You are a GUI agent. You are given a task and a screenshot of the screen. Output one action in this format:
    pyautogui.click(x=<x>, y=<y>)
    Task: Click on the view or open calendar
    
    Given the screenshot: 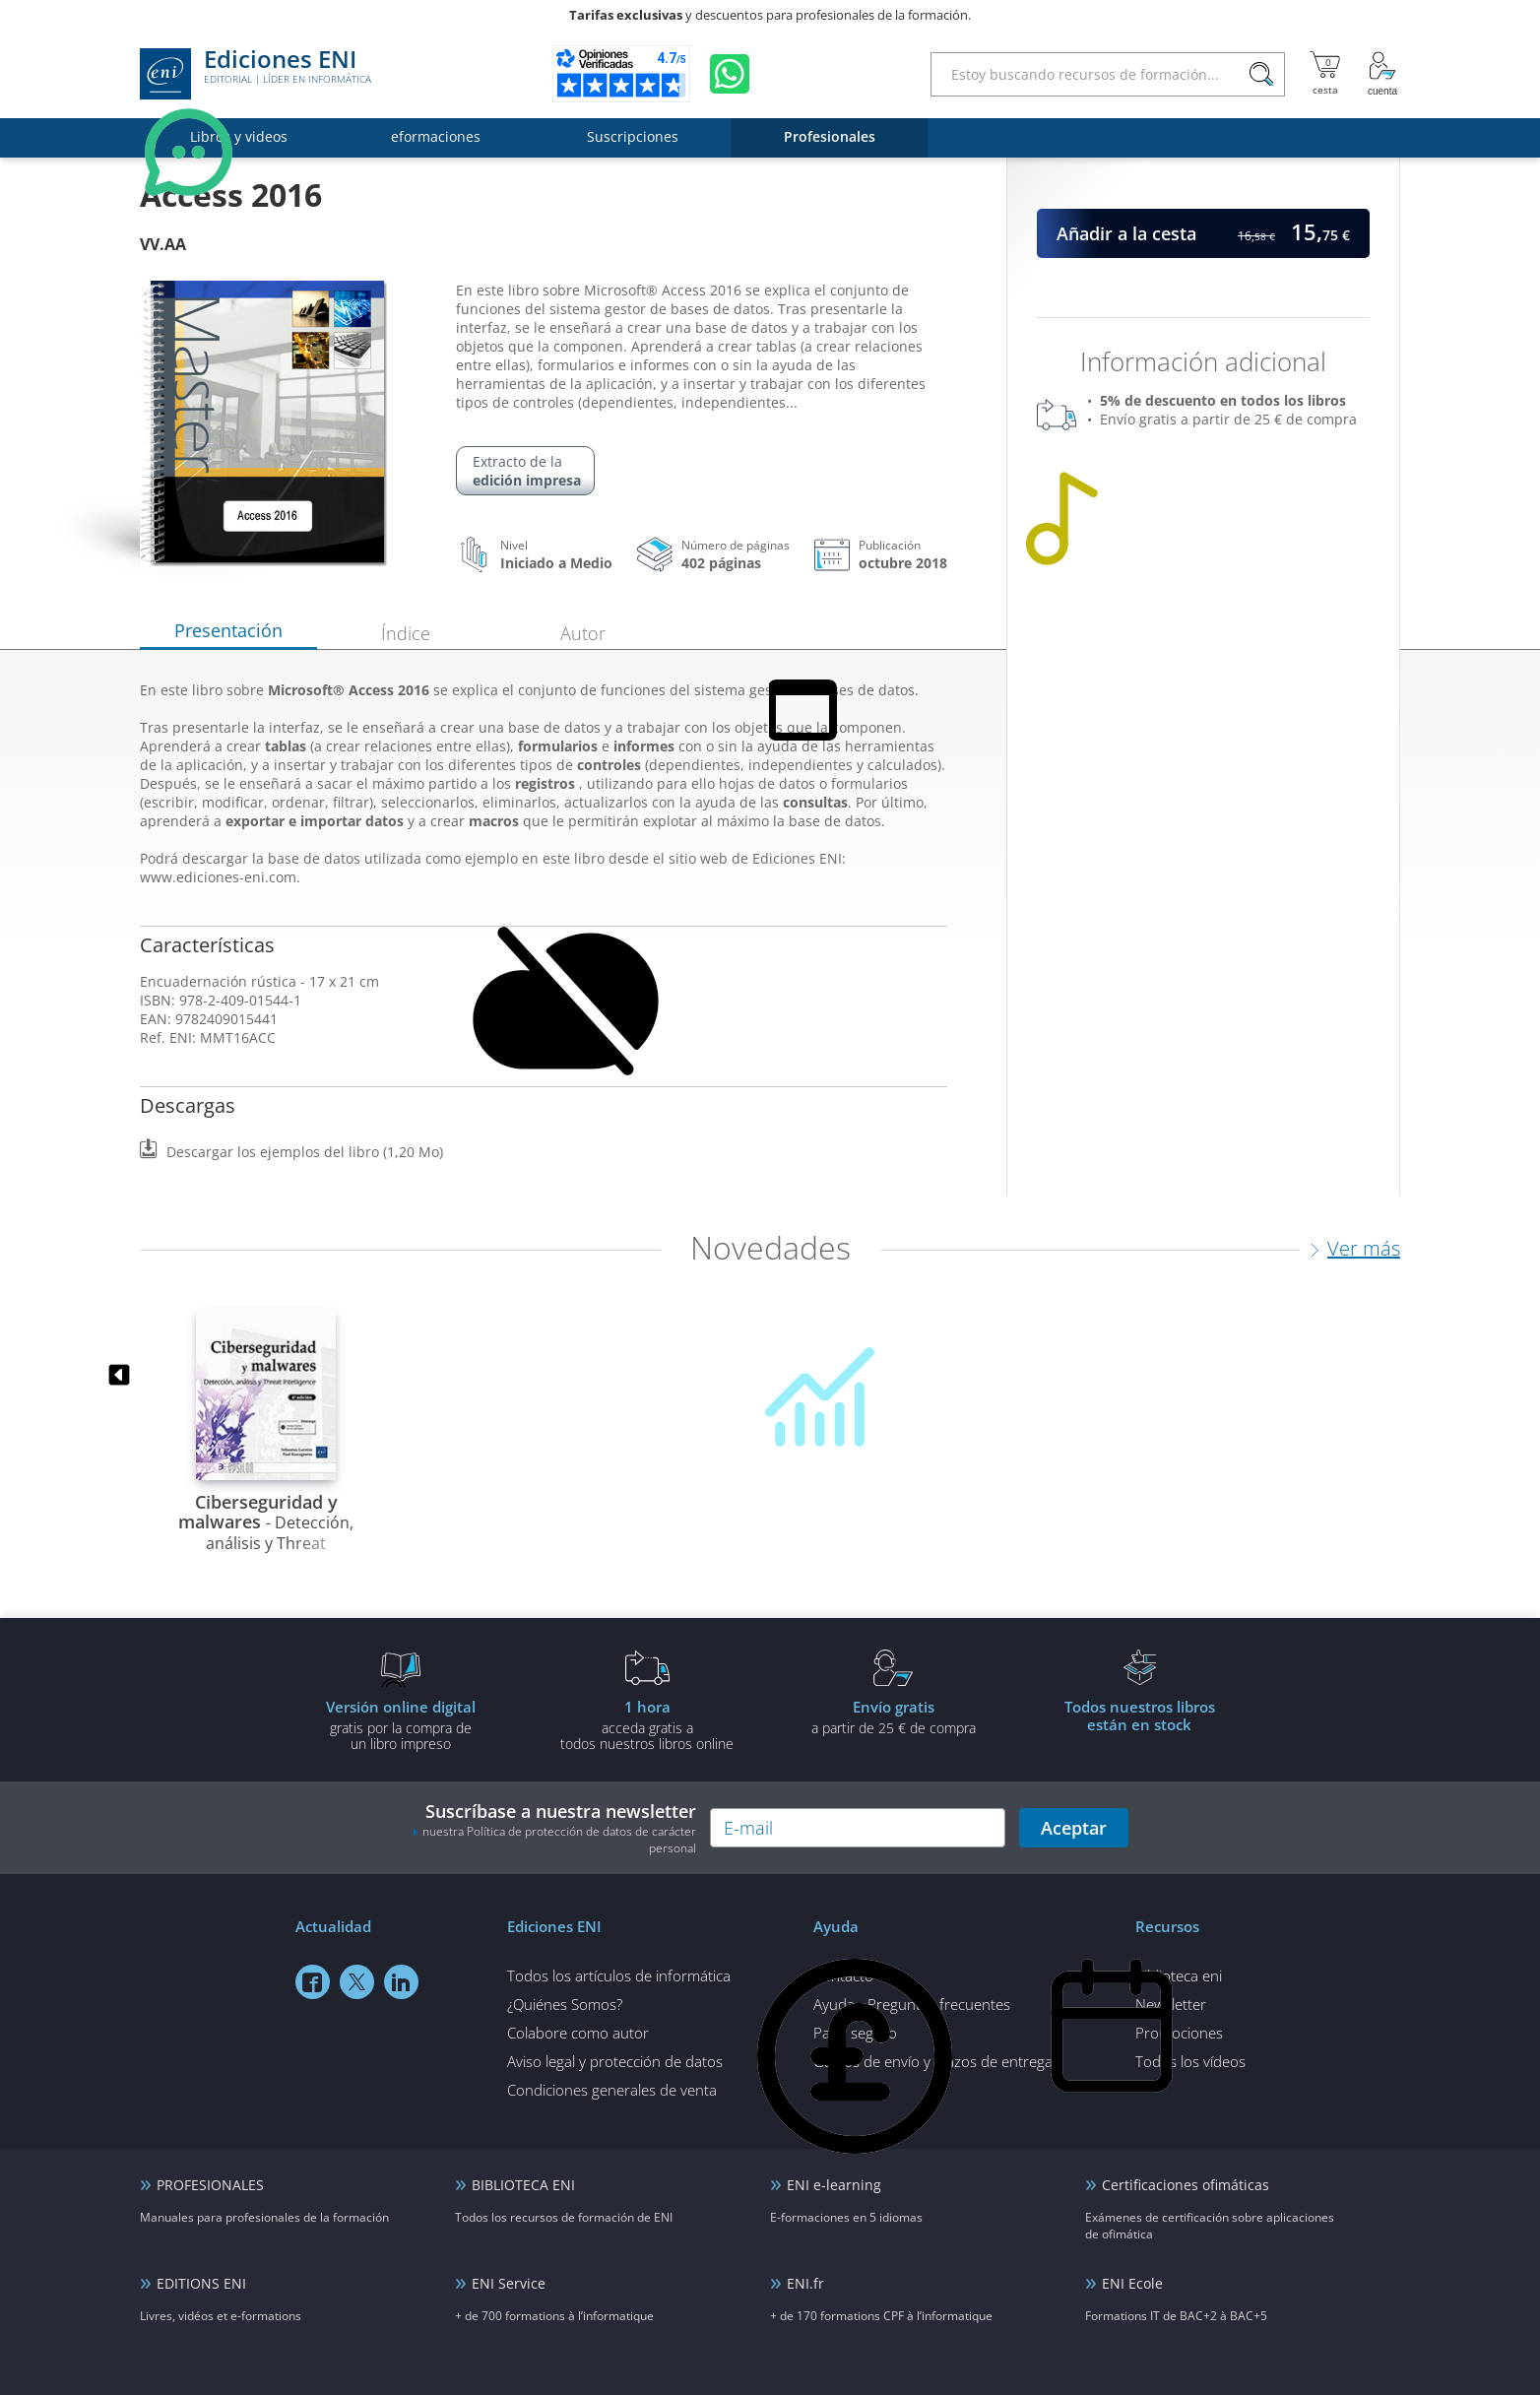 What is the action you would take?
    pyautogui.click(x=1112, y=2026)
    